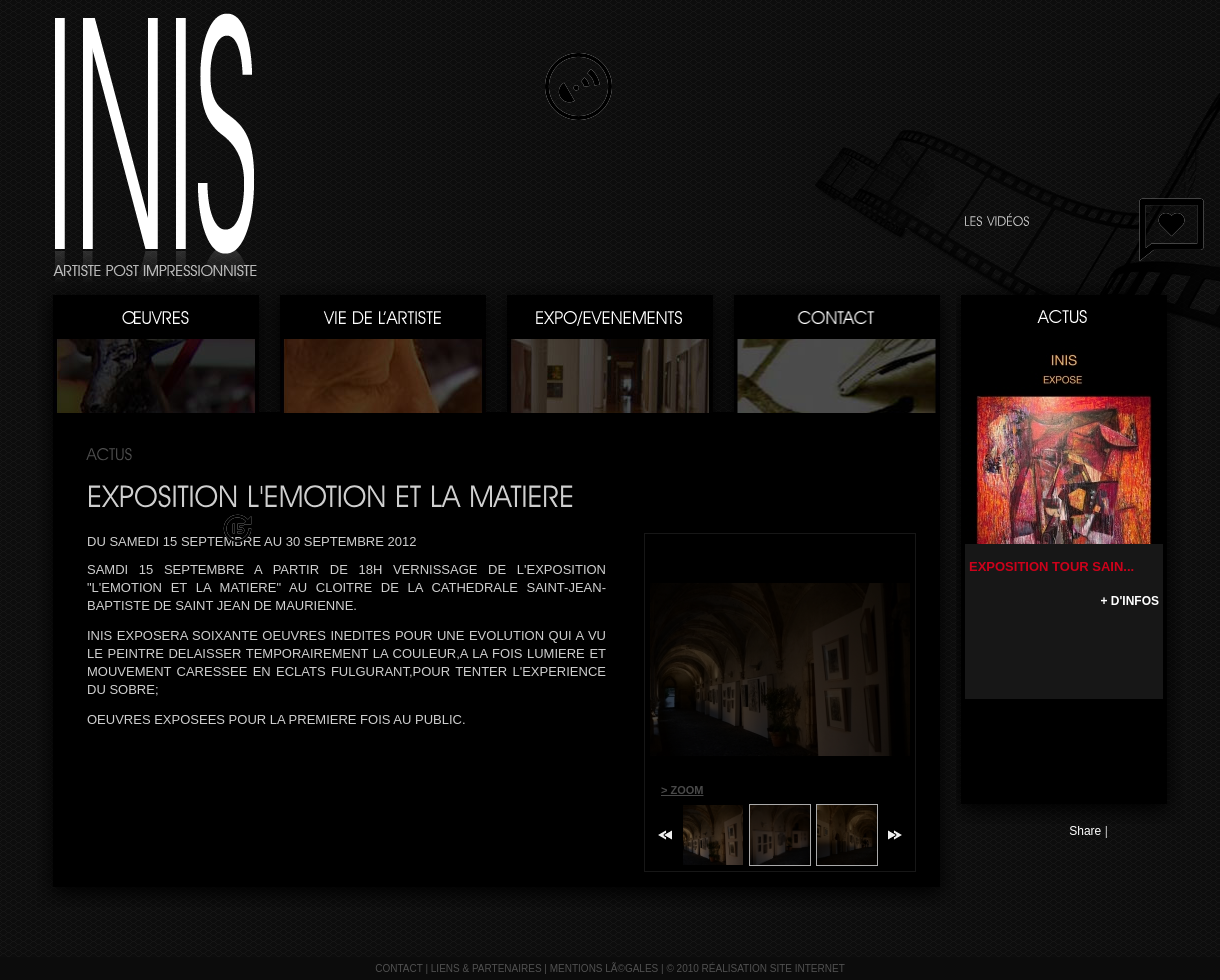 This screenshot has width=1220, height=980. I want to click on open traccar gps tracking app, so click(578, 86).